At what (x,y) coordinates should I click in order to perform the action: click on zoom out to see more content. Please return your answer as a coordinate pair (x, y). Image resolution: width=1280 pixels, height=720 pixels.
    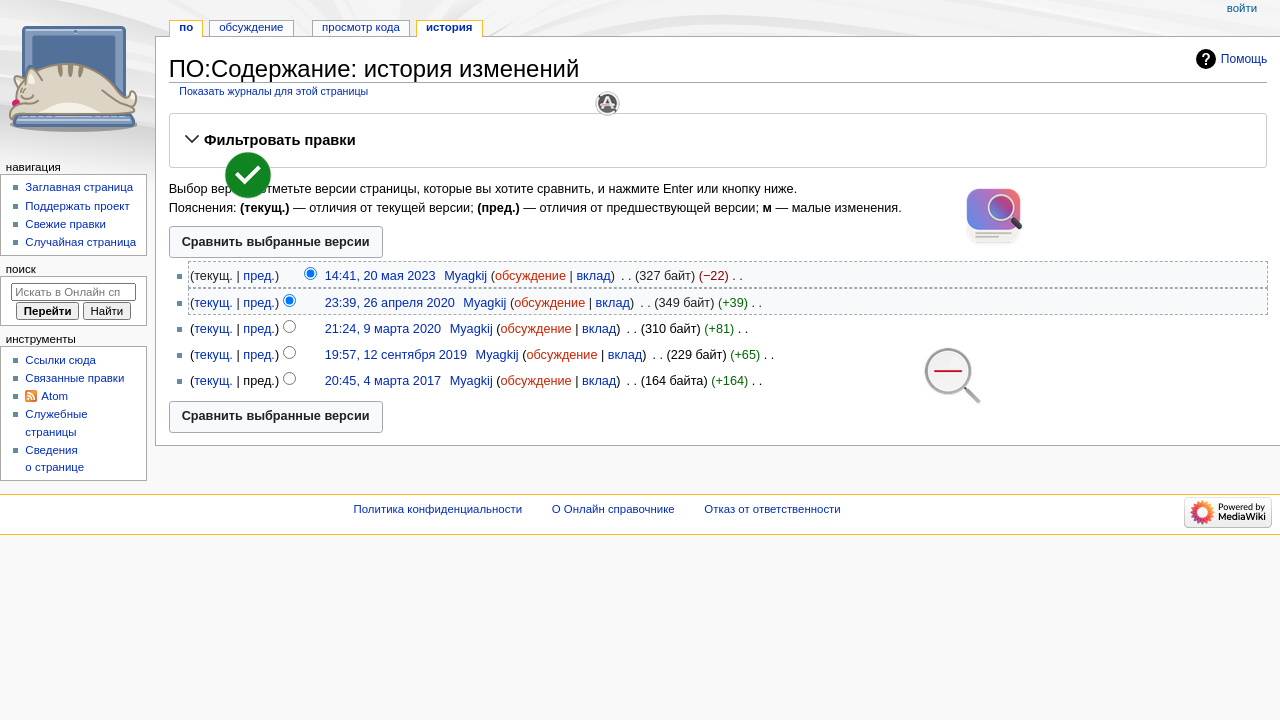
    Looking at the image, I should click on (952, 375).